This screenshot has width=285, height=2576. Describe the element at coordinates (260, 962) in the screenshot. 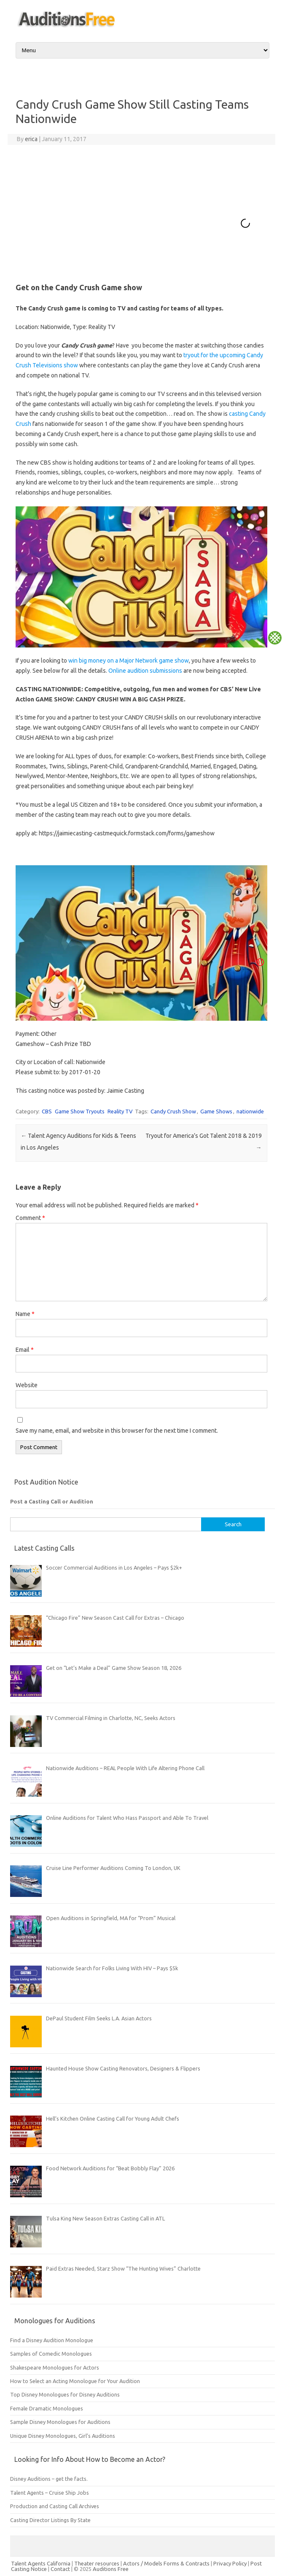

I see `access tennis or racquet sports features` at that location.